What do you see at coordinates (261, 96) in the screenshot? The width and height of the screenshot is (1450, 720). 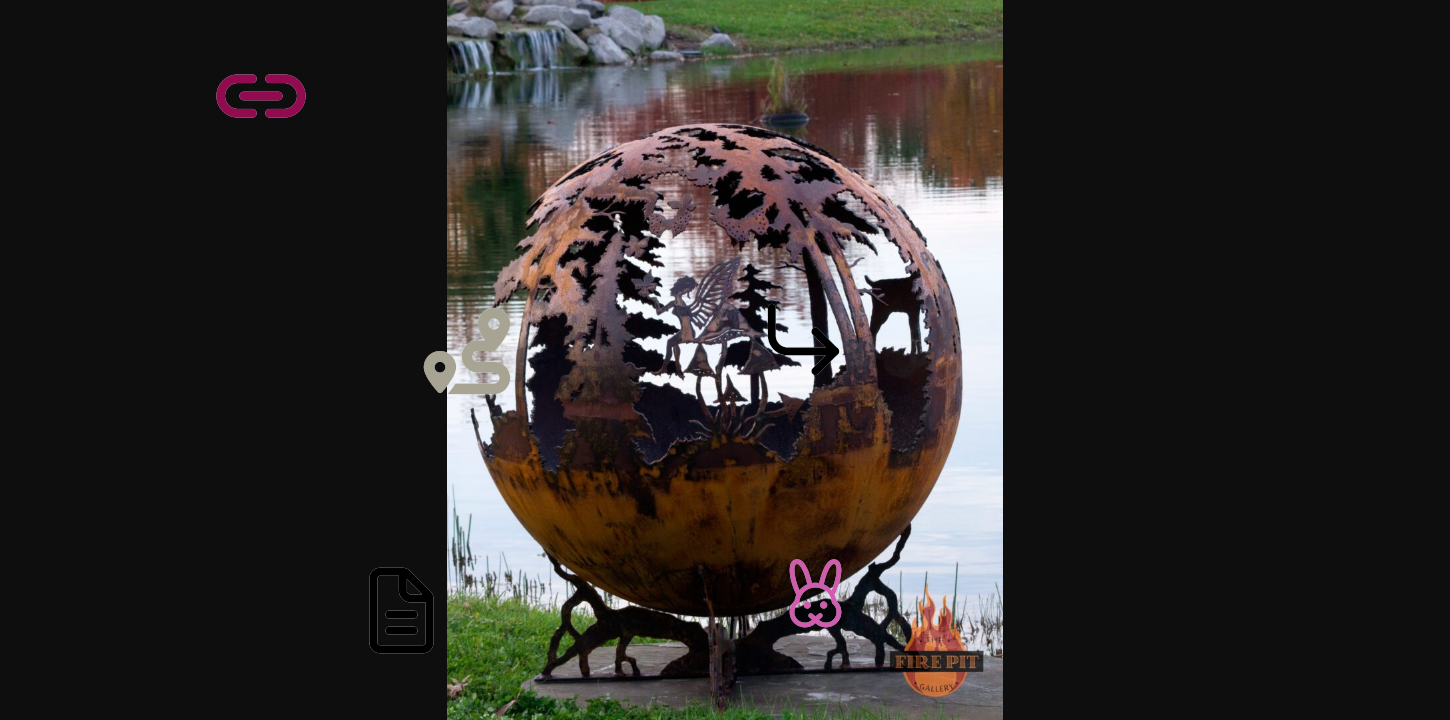 I see `copy link to clipboard` at bounding box center [261, 96].